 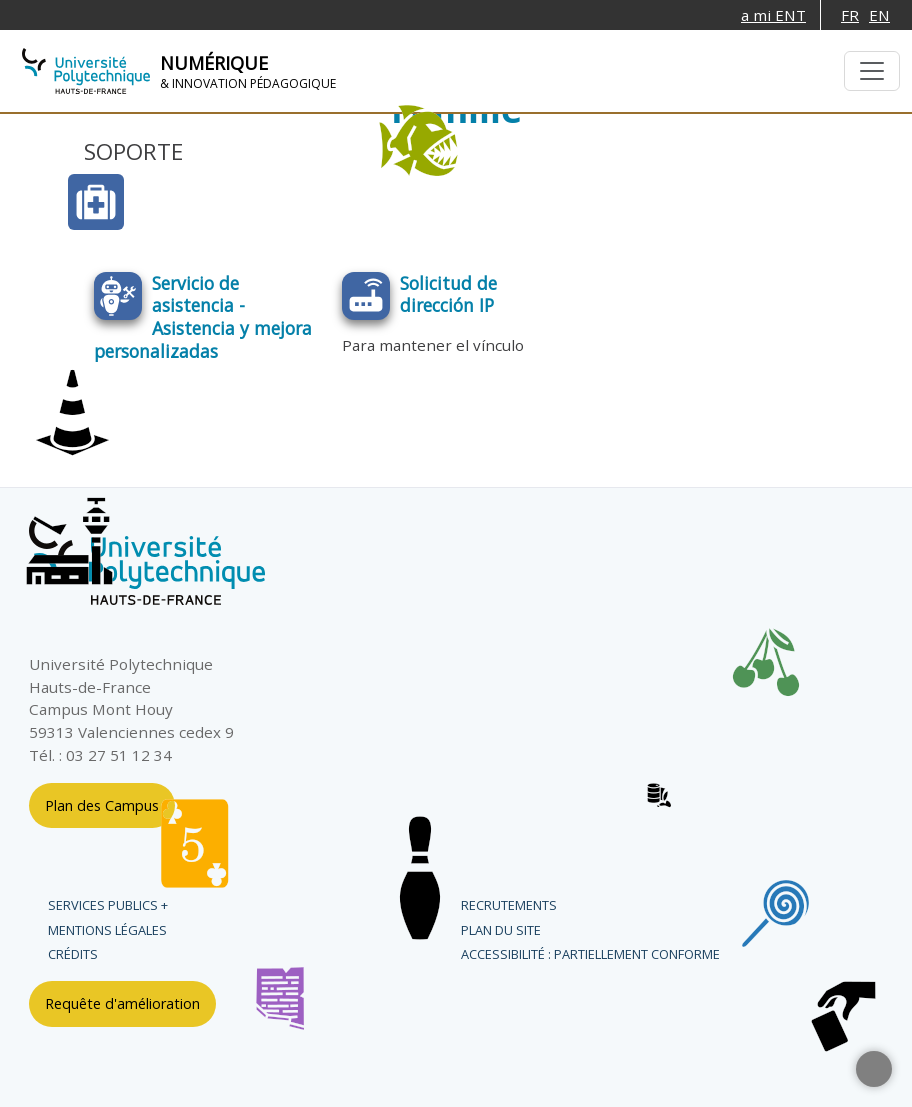 What do you see at coordinates (72, 412) in the screenshot?
I see `indicates an area under construction or maintenance` at bounding box center [72, 412].